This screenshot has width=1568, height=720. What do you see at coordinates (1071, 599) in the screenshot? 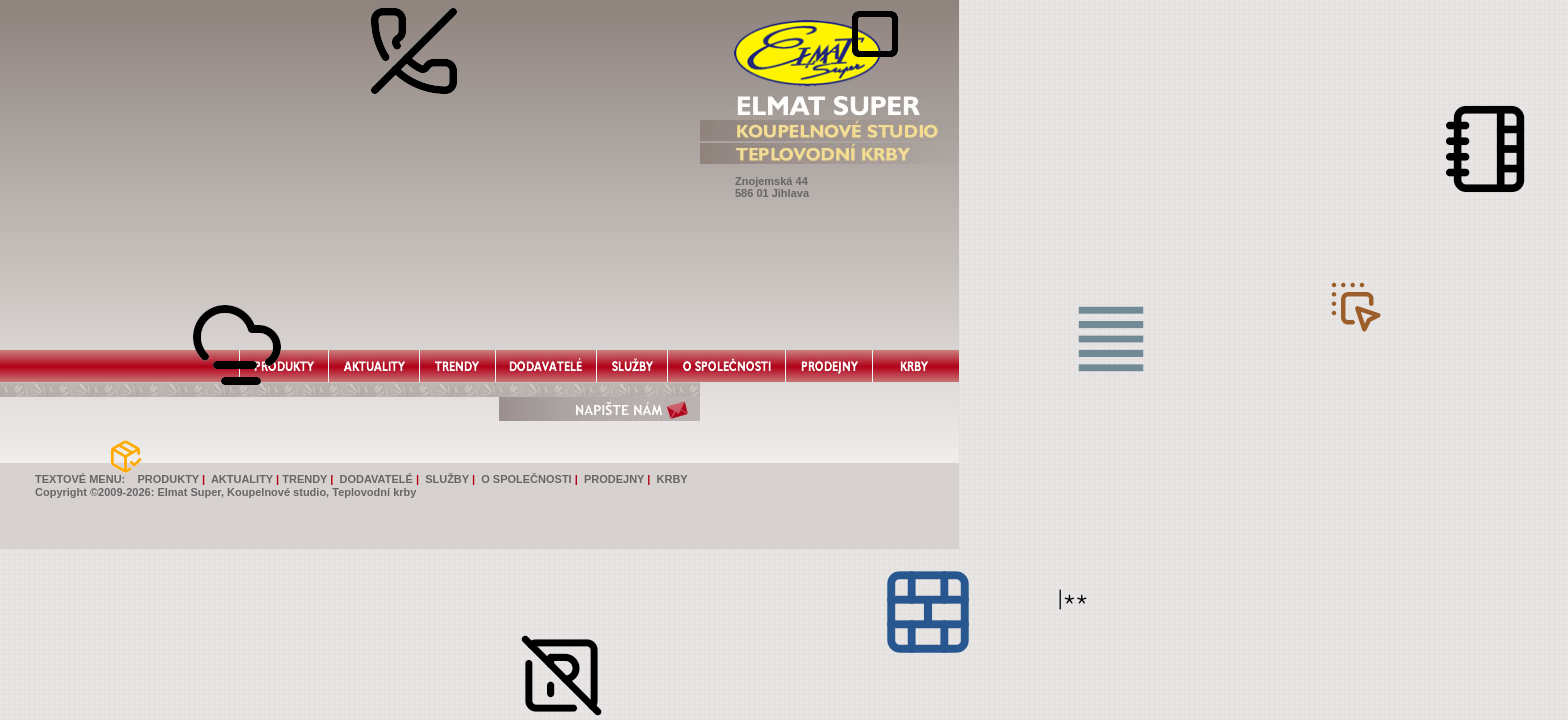
I see `enter or view password field` at bounding box center [1071, 599].